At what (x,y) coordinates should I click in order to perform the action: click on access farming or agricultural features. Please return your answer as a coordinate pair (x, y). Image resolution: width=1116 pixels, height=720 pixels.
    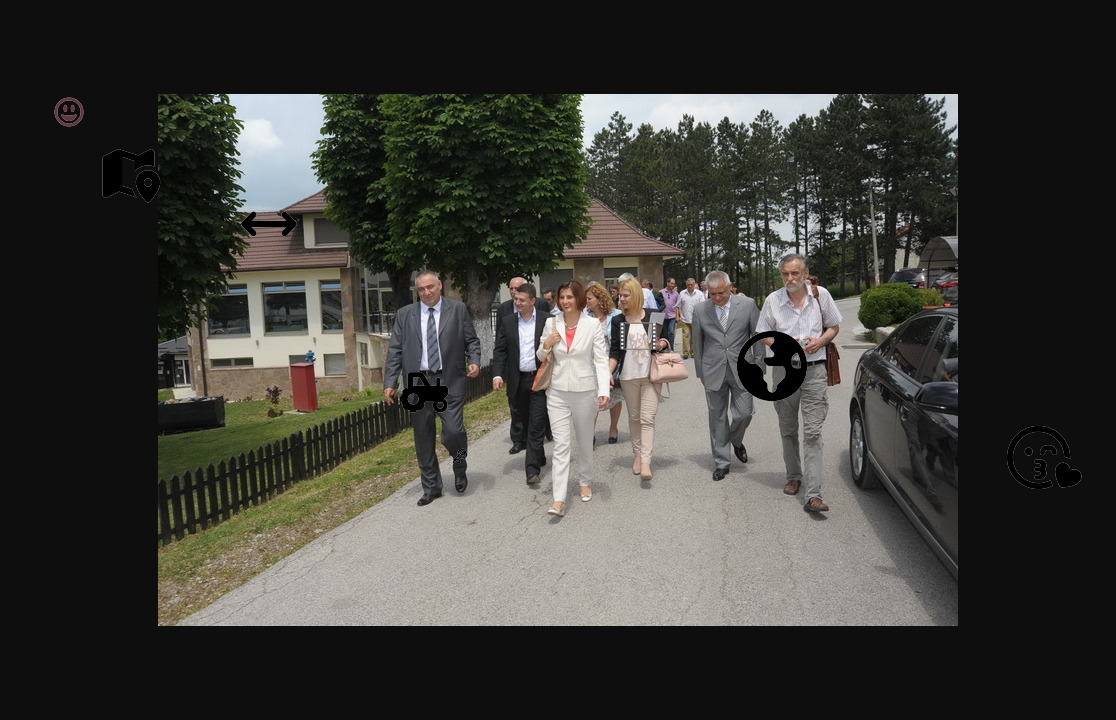
    Looking at the image, I should click on (424, 391).